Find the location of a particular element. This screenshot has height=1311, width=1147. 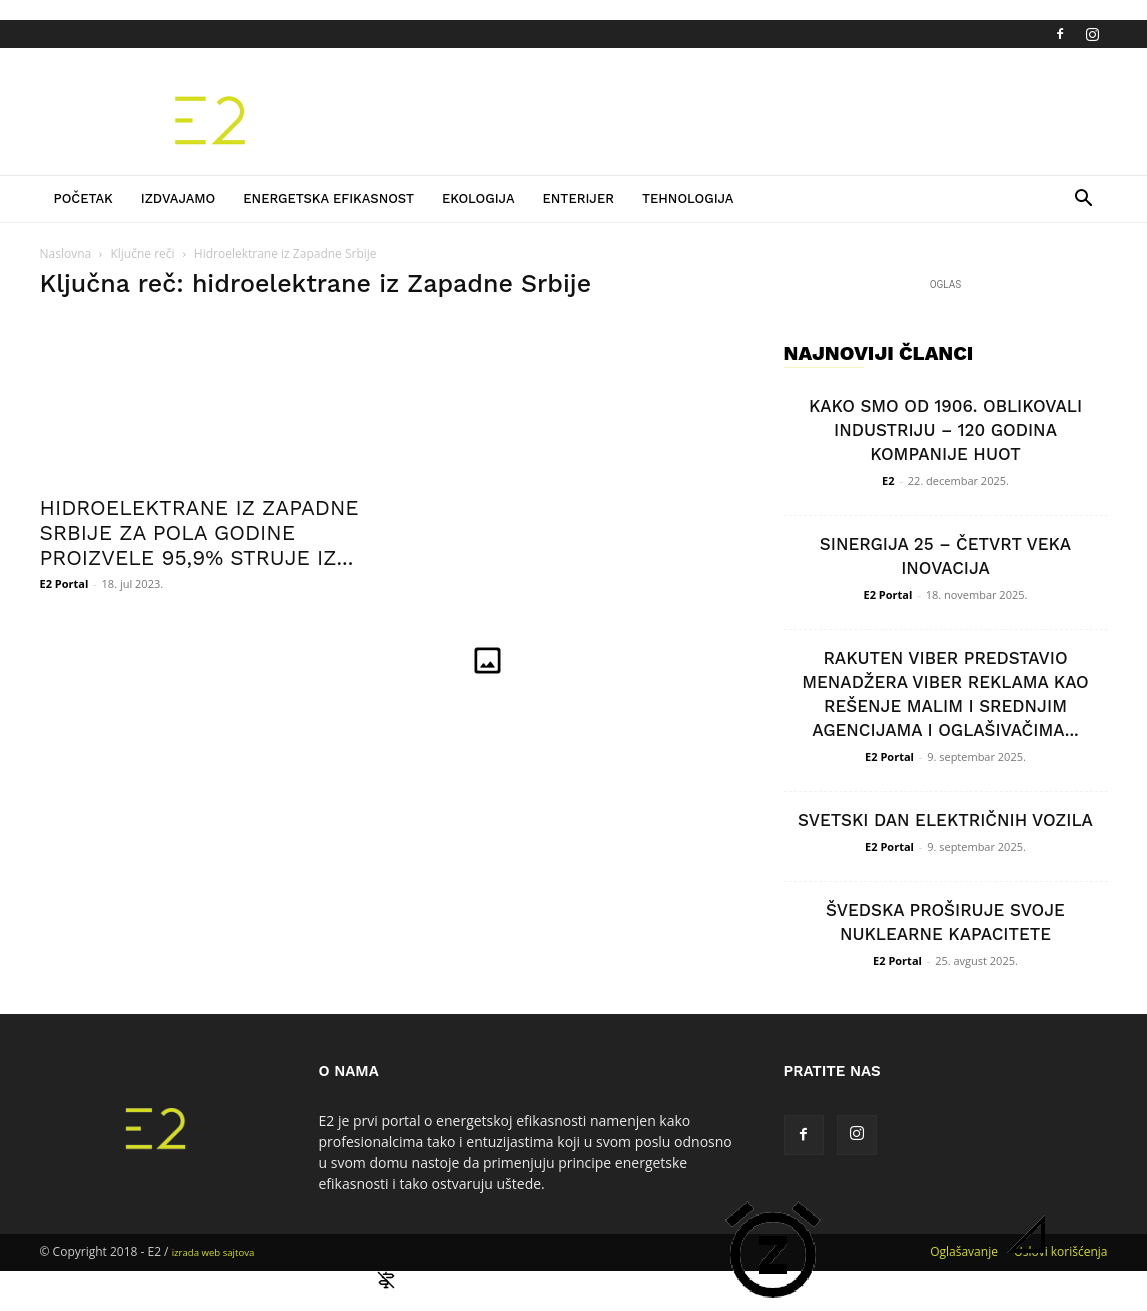

indicates no cellular signal available is located at coordinates (1026, 1234).